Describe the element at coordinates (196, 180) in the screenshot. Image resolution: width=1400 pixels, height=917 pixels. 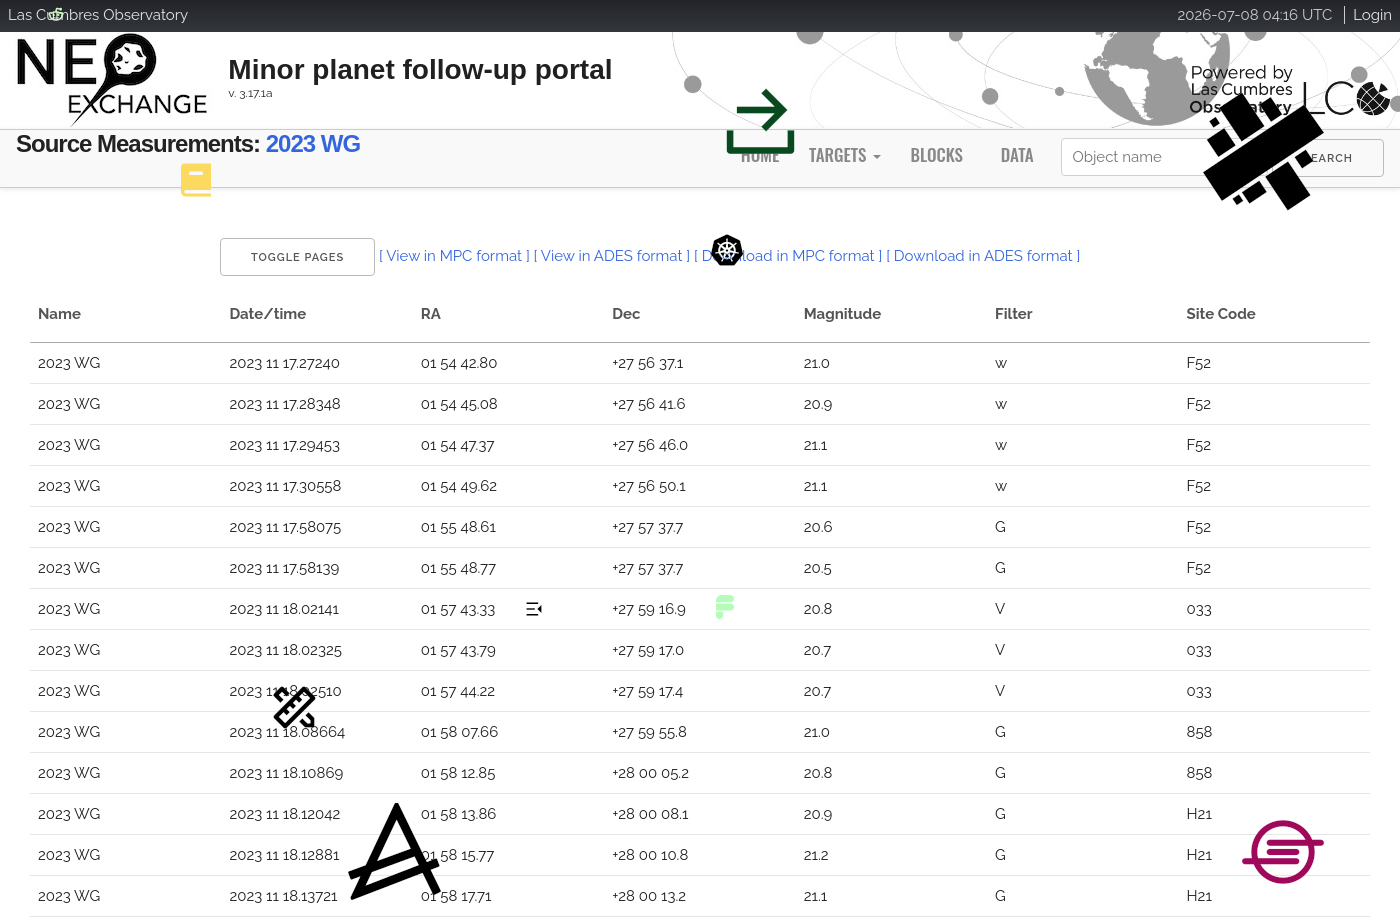
I see `open a book or reading app` at that location.